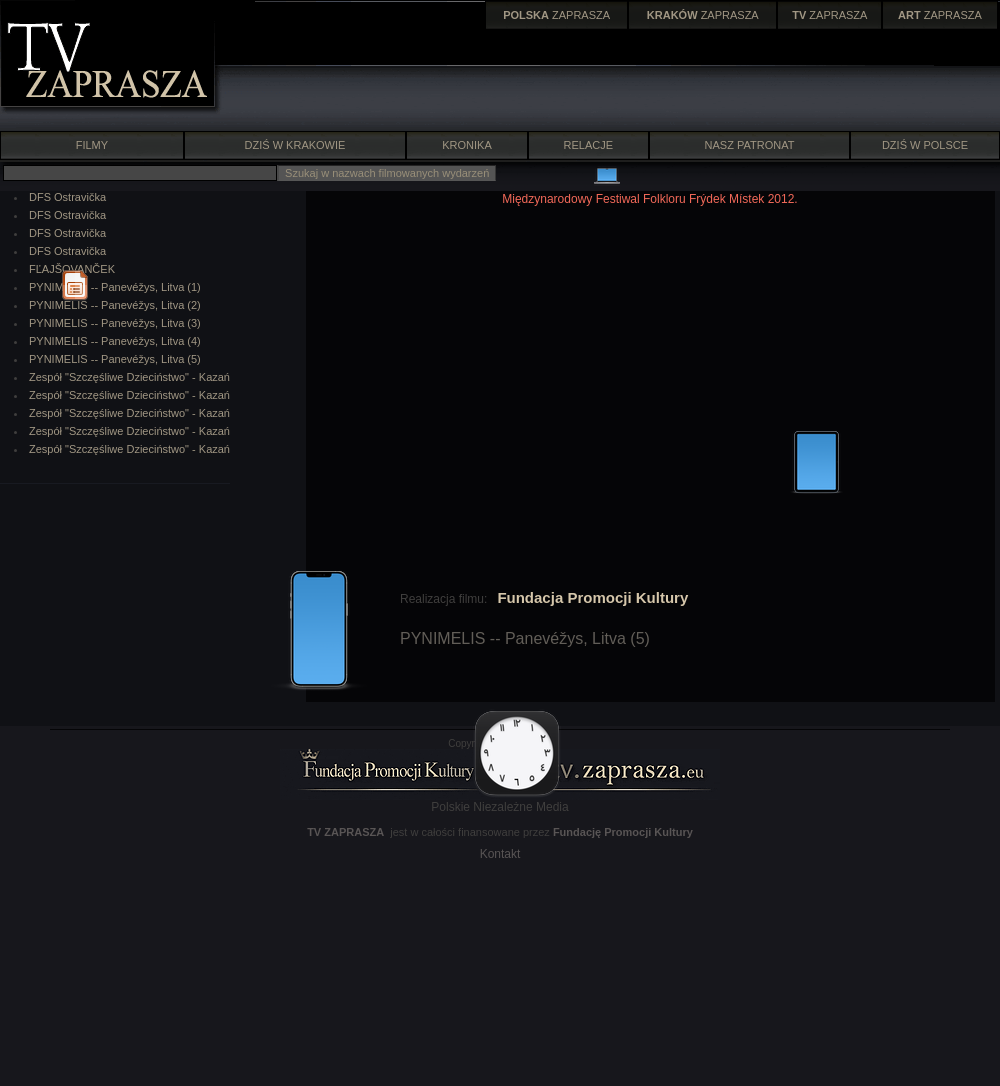  I want to click on indicates a connected iPhone 12 Pro Max device, so click(319, 631).